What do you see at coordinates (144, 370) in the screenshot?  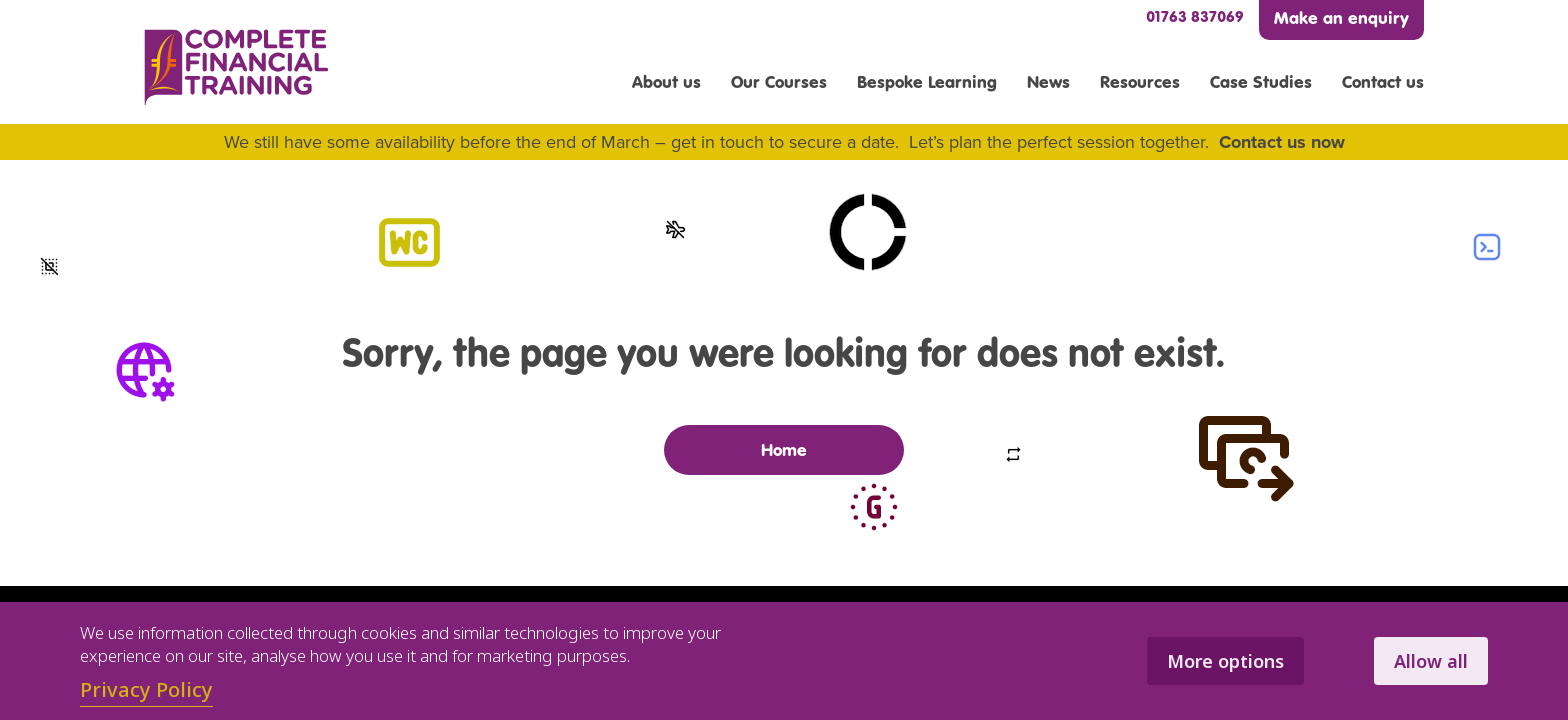 I see `configure global or regional settings` at bounding box center [144, 370].